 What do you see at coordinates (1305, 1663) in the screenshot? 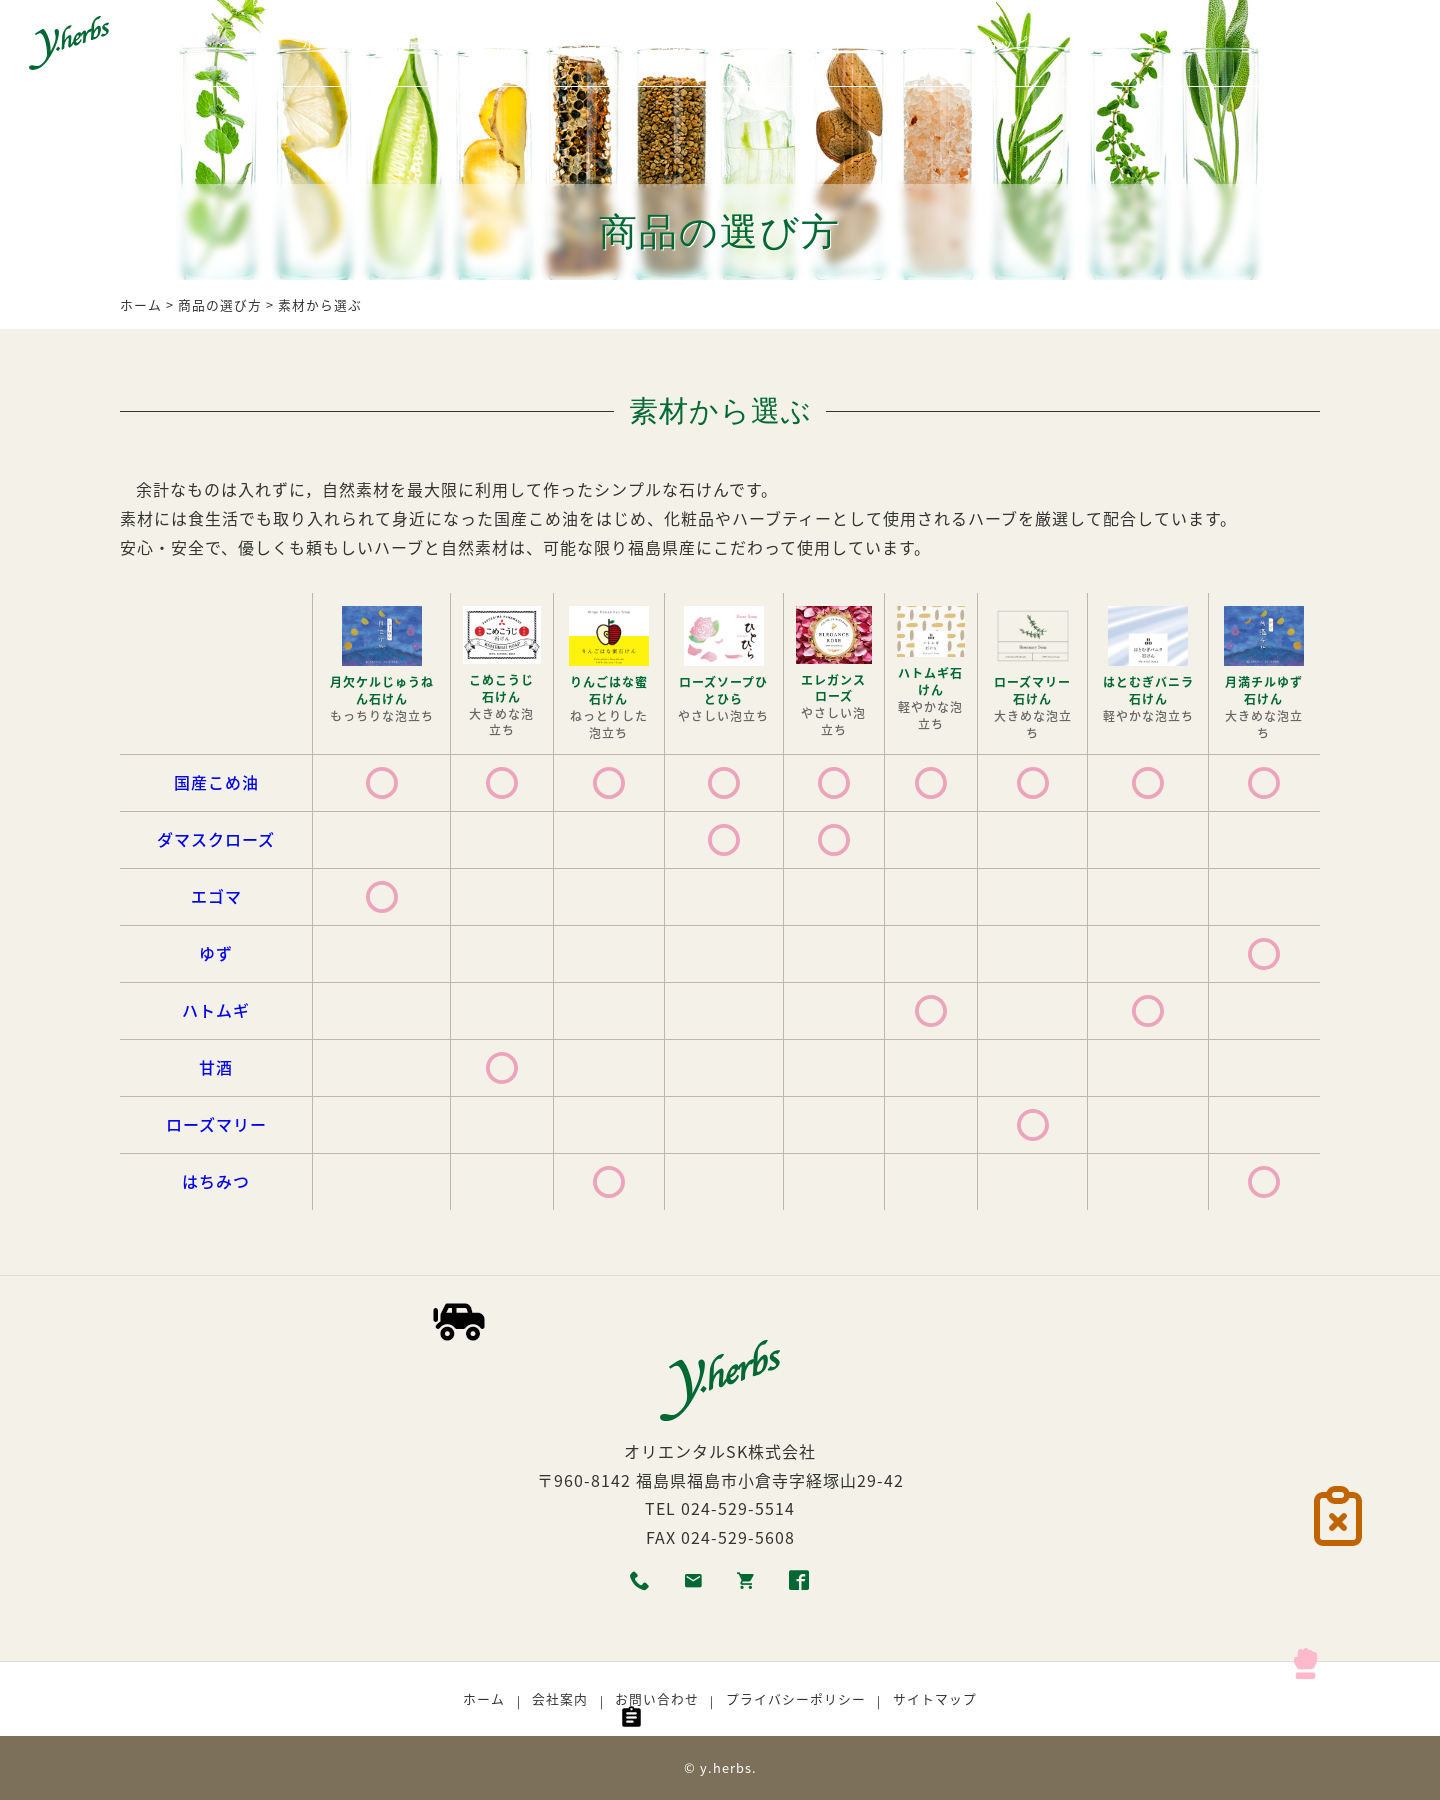
I see `rock gesture for rock-paper-scissors game` at bounding box center [1305, 1663].